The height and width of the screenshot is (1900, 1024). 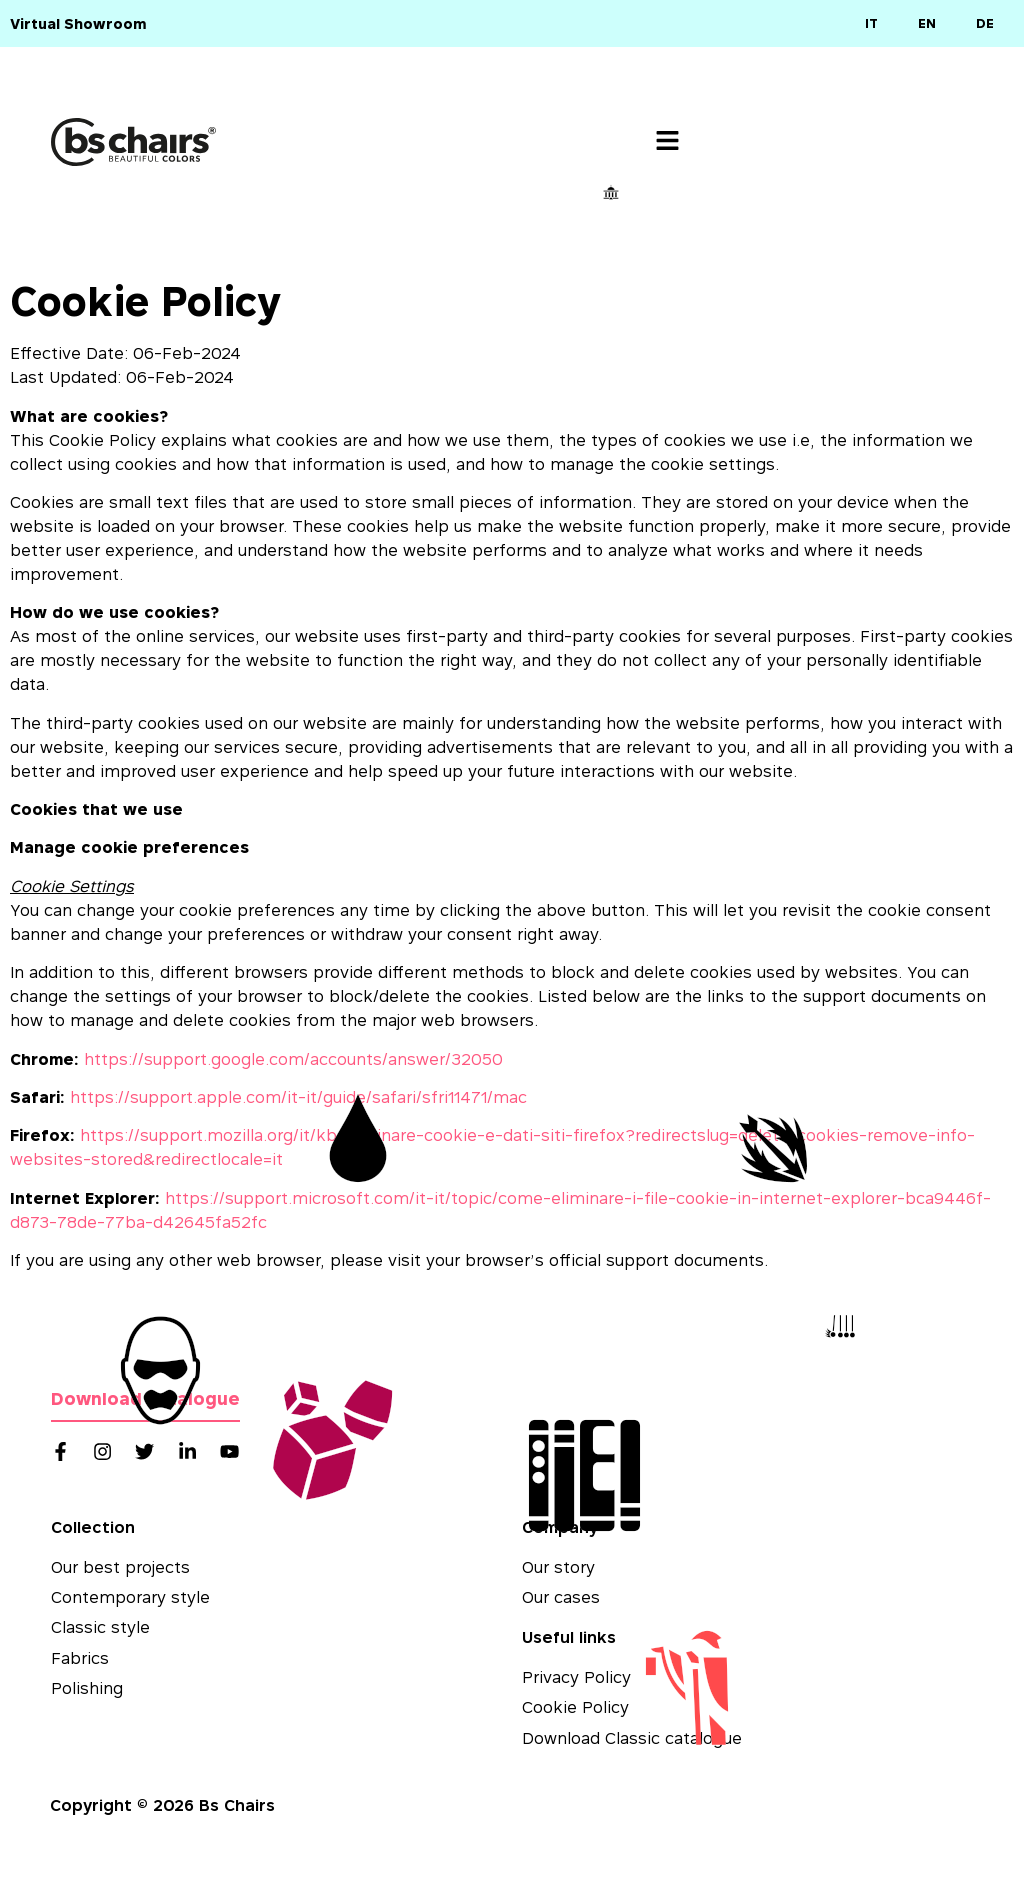 What do you see at coordinates (692, 1688) in the screenshot?
I see `the hermit tarot card icon` at bounding box center [692, 1688].